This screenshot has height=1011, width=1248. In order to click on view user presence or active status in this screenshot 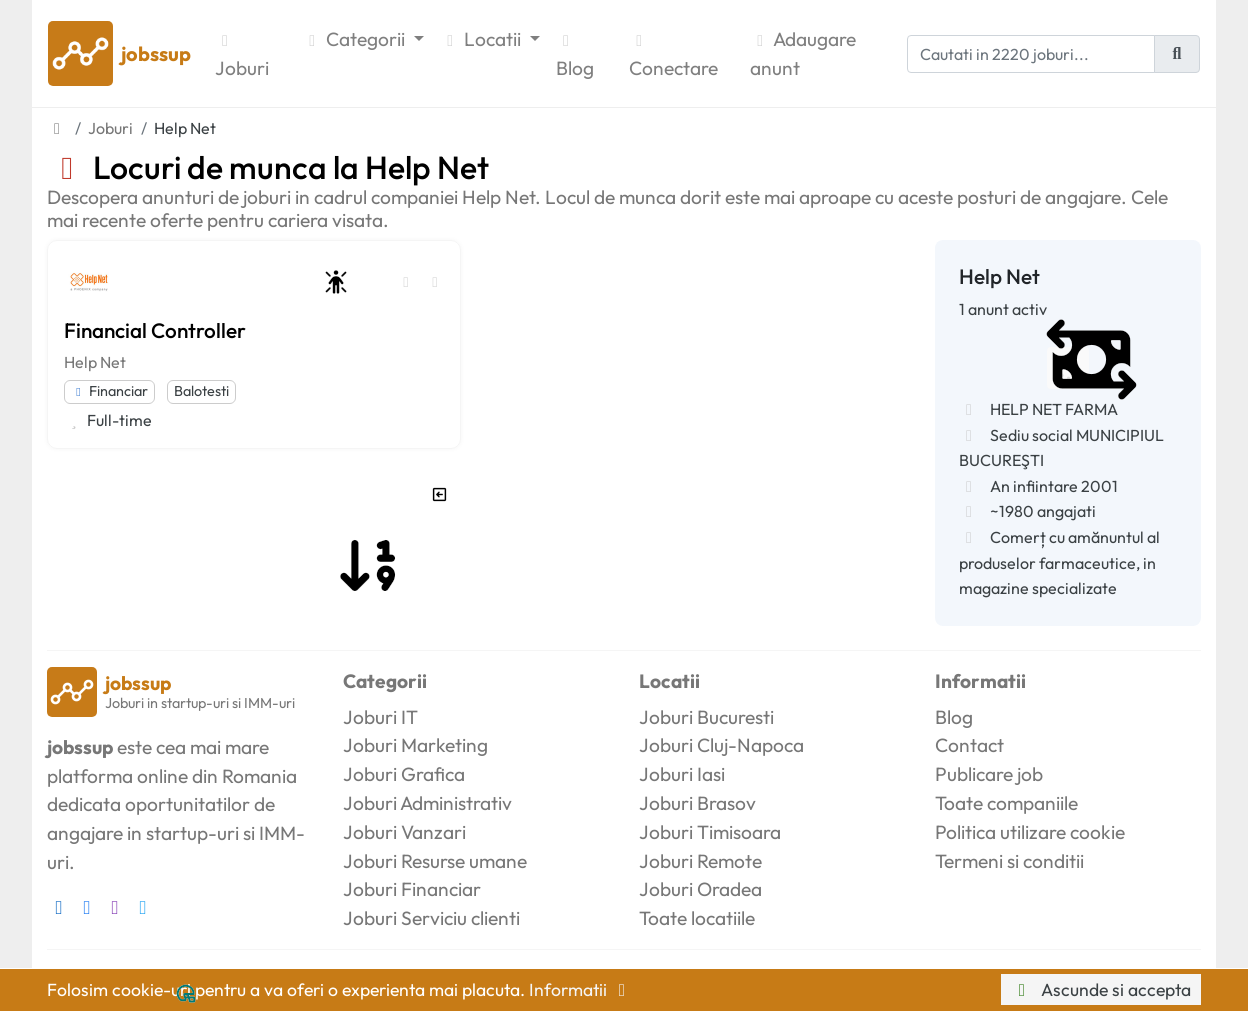, I will do `click(336, 282)`.